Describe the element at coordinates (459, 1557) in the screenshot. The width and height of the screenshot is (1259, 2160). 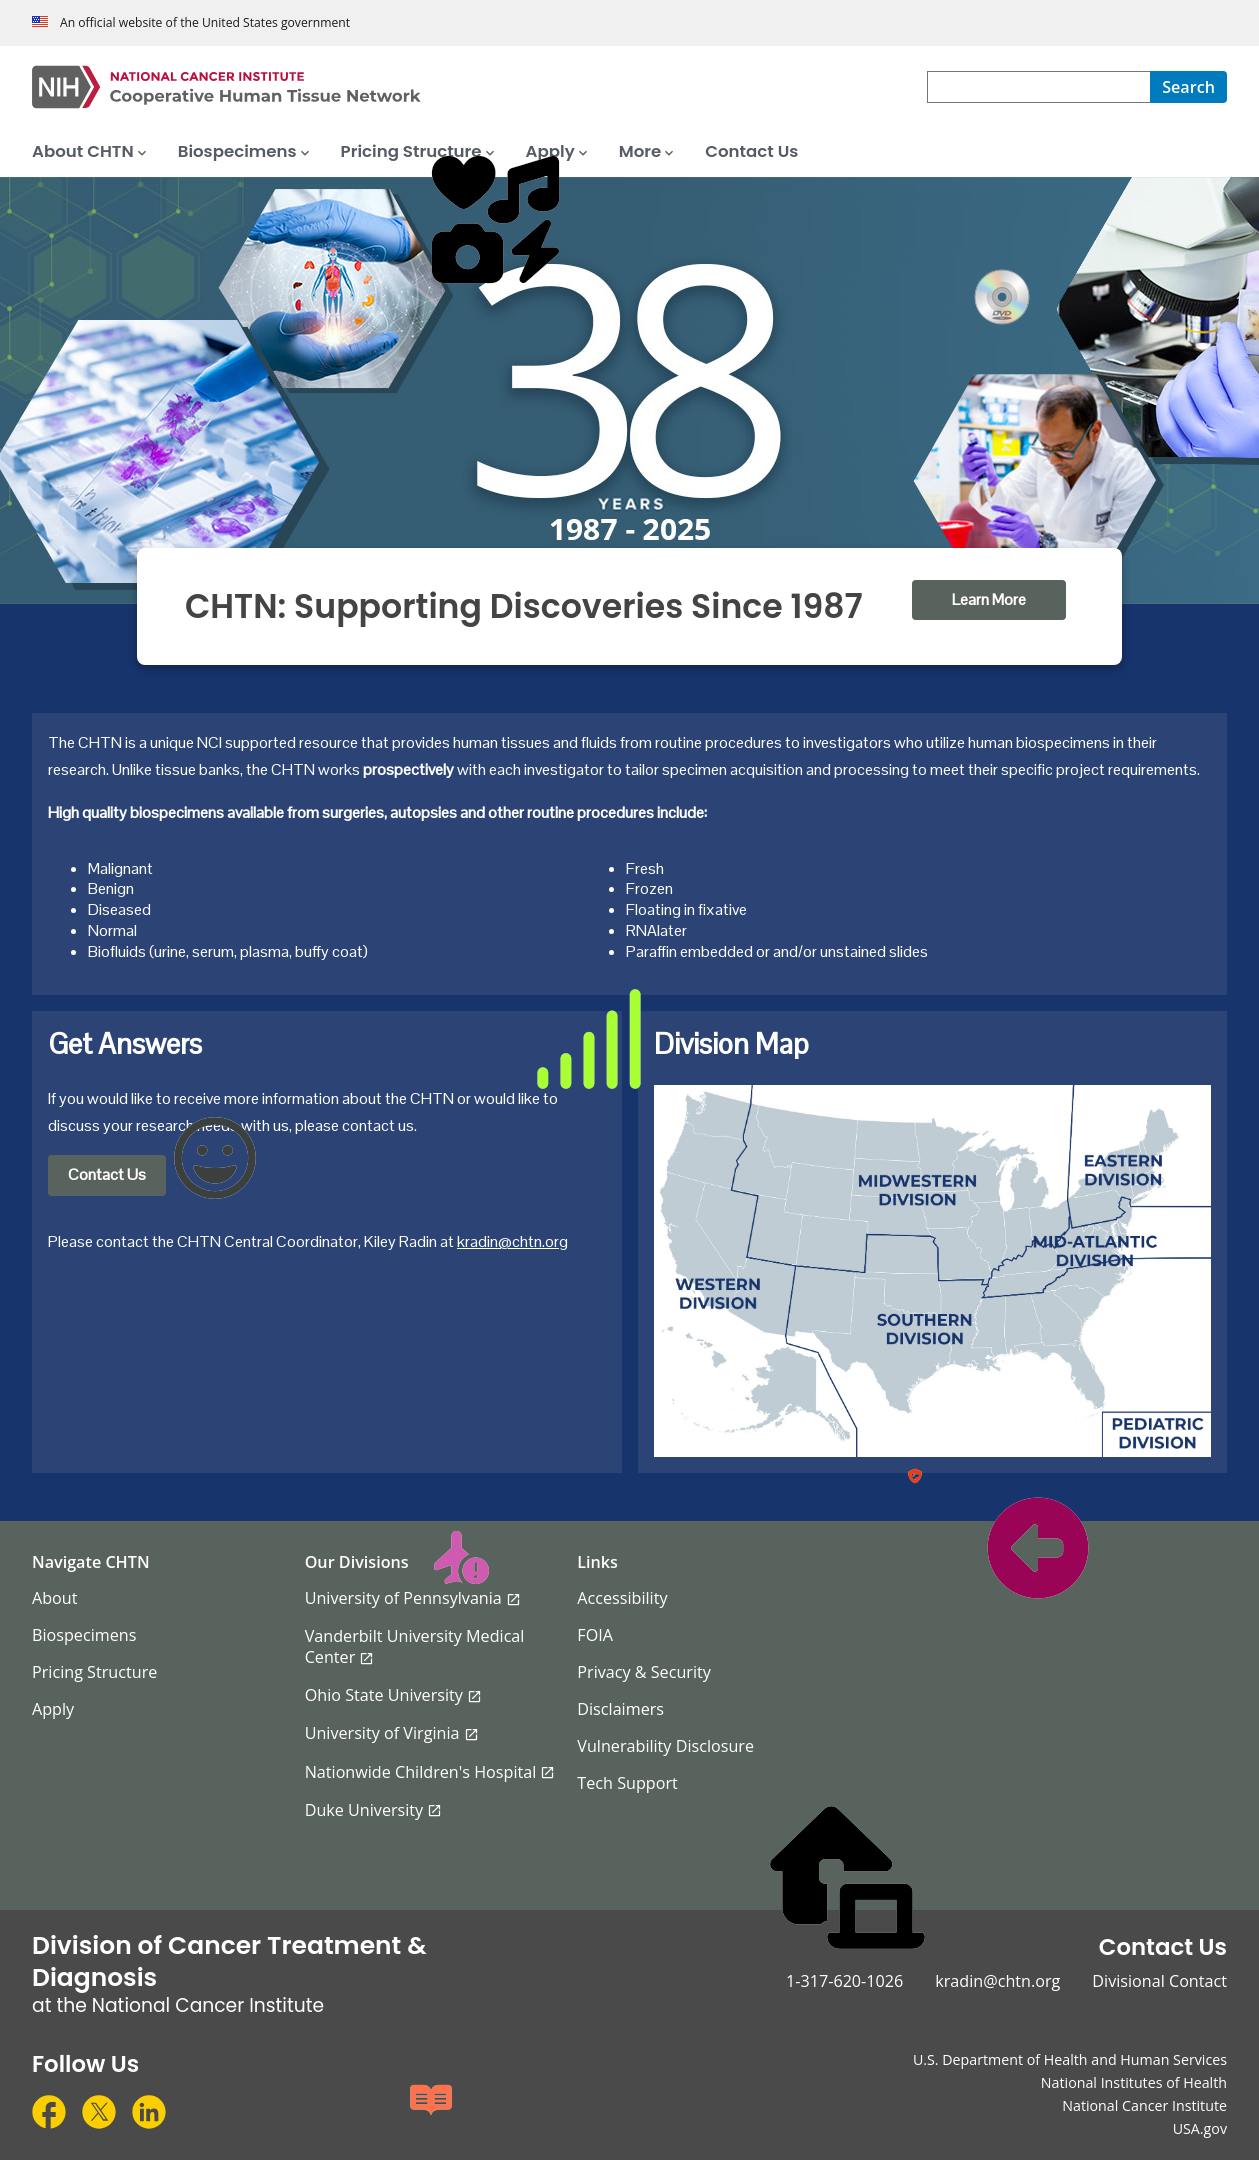
I see `flight alert or travel warning notification` at that location.